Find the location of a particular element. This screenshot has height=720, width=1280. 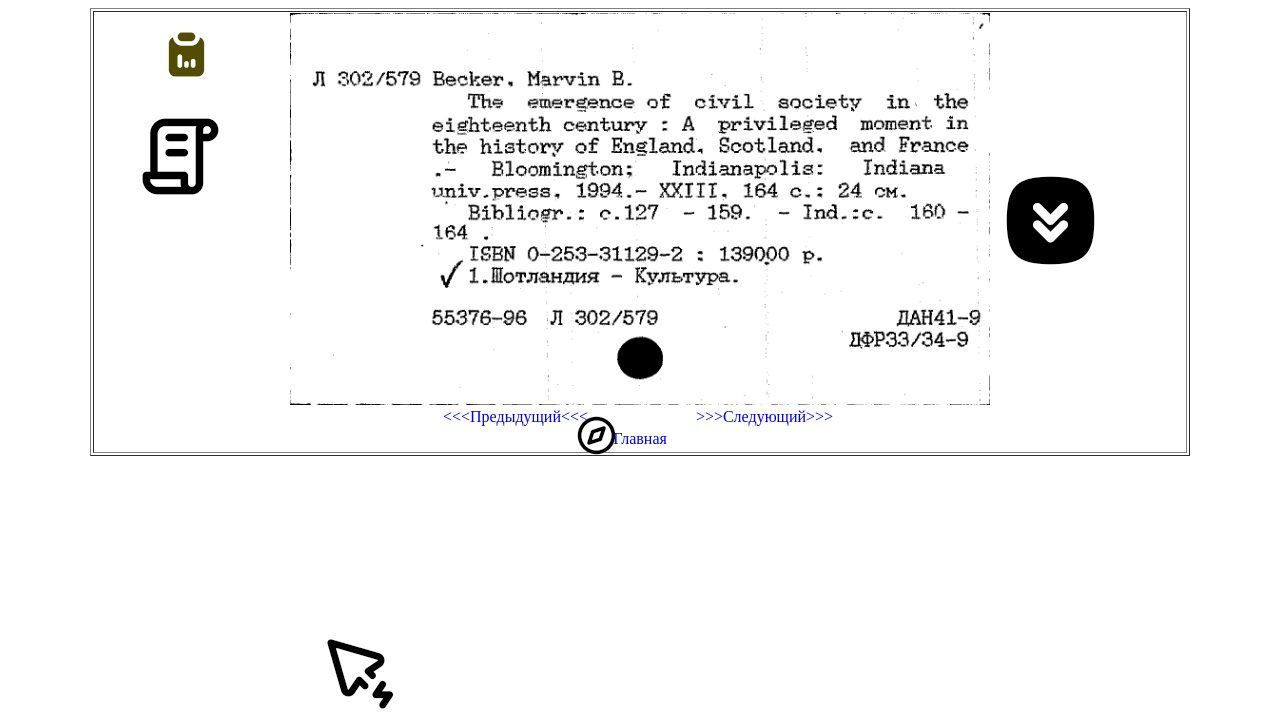

open safari browser is located at coordinates (596, 435).